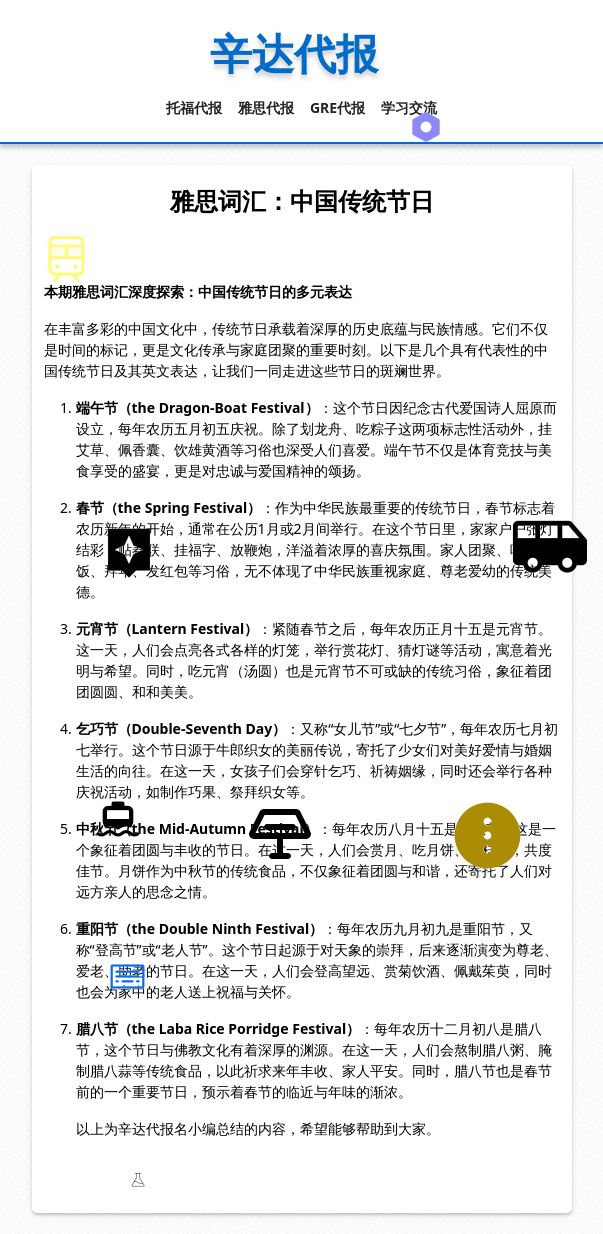 The height and width of the screenshot is (1234, 603). I want to click on open more options menu, so click(487, 835).